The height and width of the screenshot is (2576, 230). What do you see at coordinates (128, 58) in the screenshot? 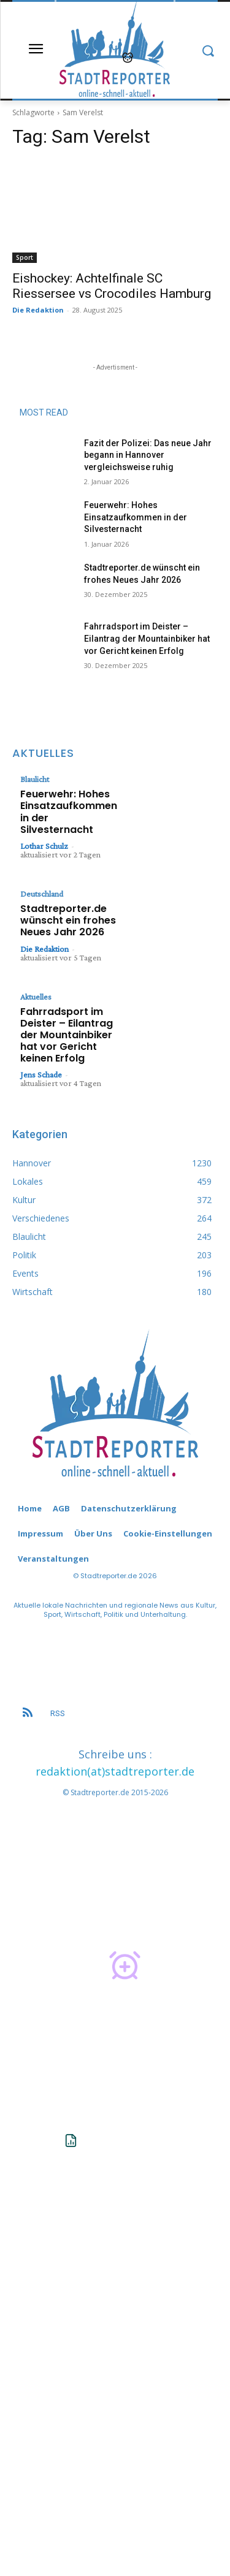
I see `access pet-related features or settings` at bounding box center [128, 58].